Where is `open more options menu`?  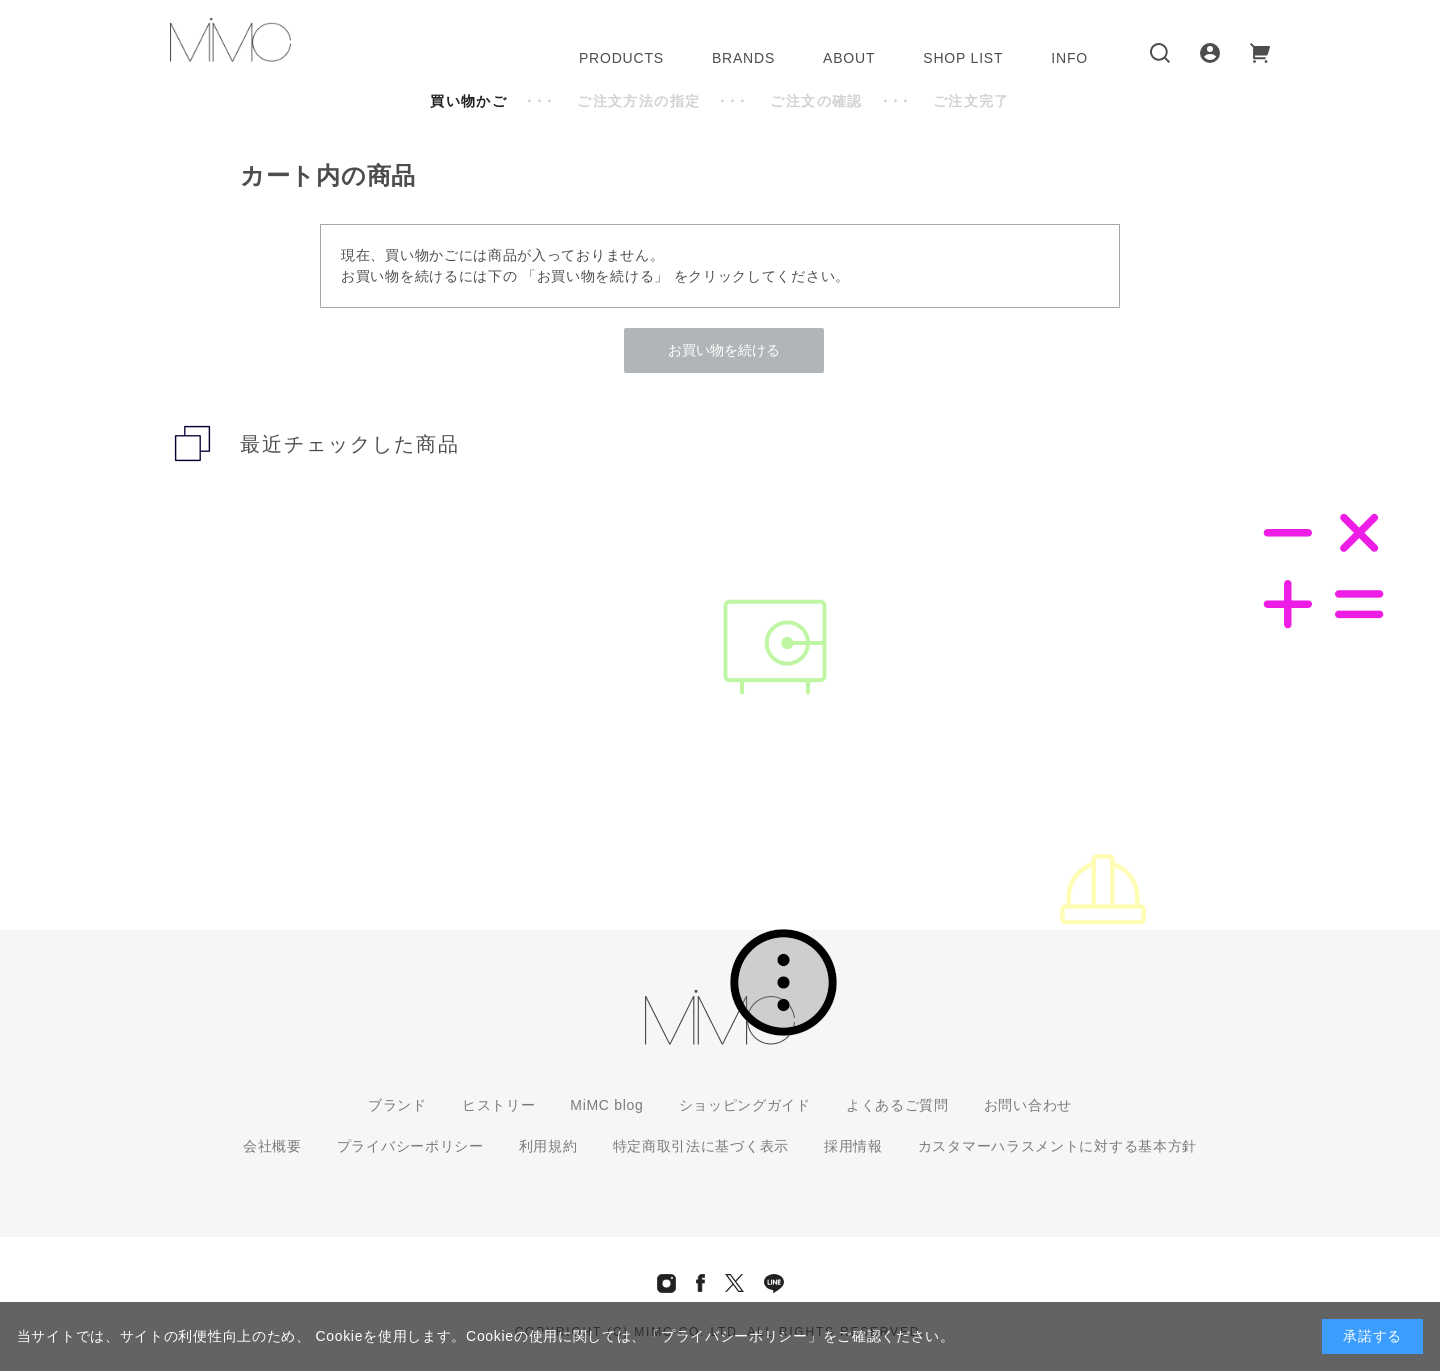 open more options menu is located at coordinates (783, 982).